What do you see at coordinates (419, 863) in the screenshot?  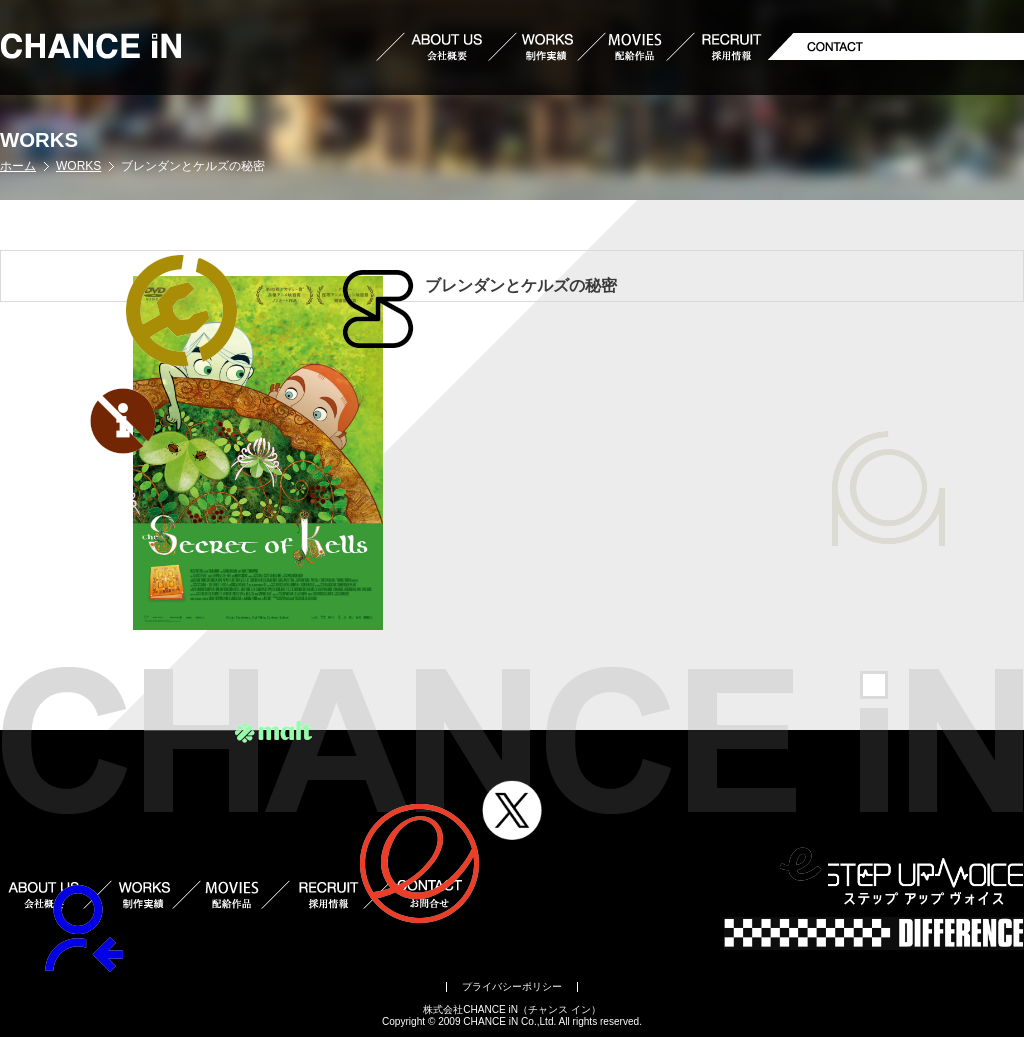 I see `elementary OS branding logo` at bounding box center [419, 863].